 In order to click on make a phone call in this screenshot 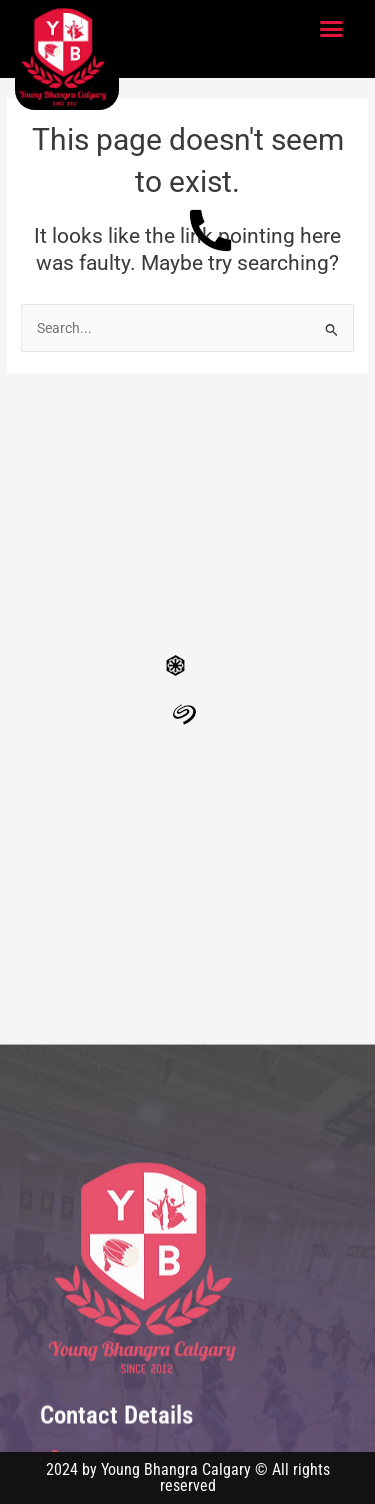, I will do `click(210, 230)`.